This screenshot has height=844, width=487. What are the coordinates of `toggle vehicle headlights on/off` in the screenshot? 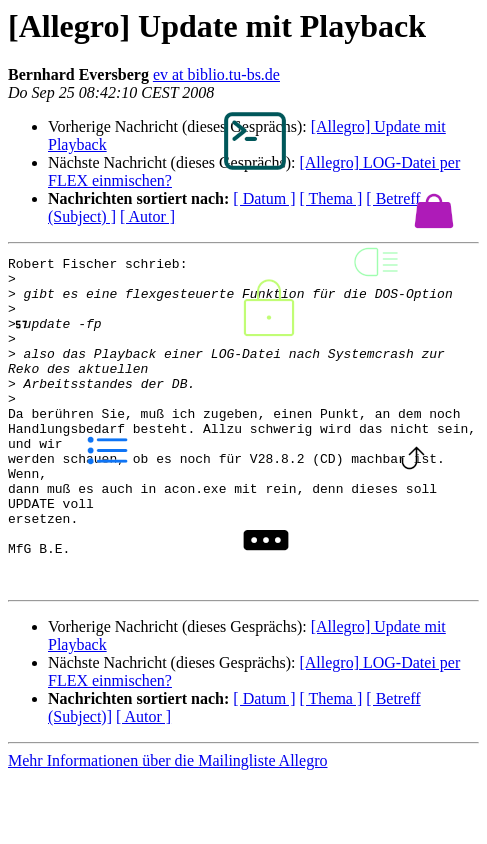 It's located at (376, 262).